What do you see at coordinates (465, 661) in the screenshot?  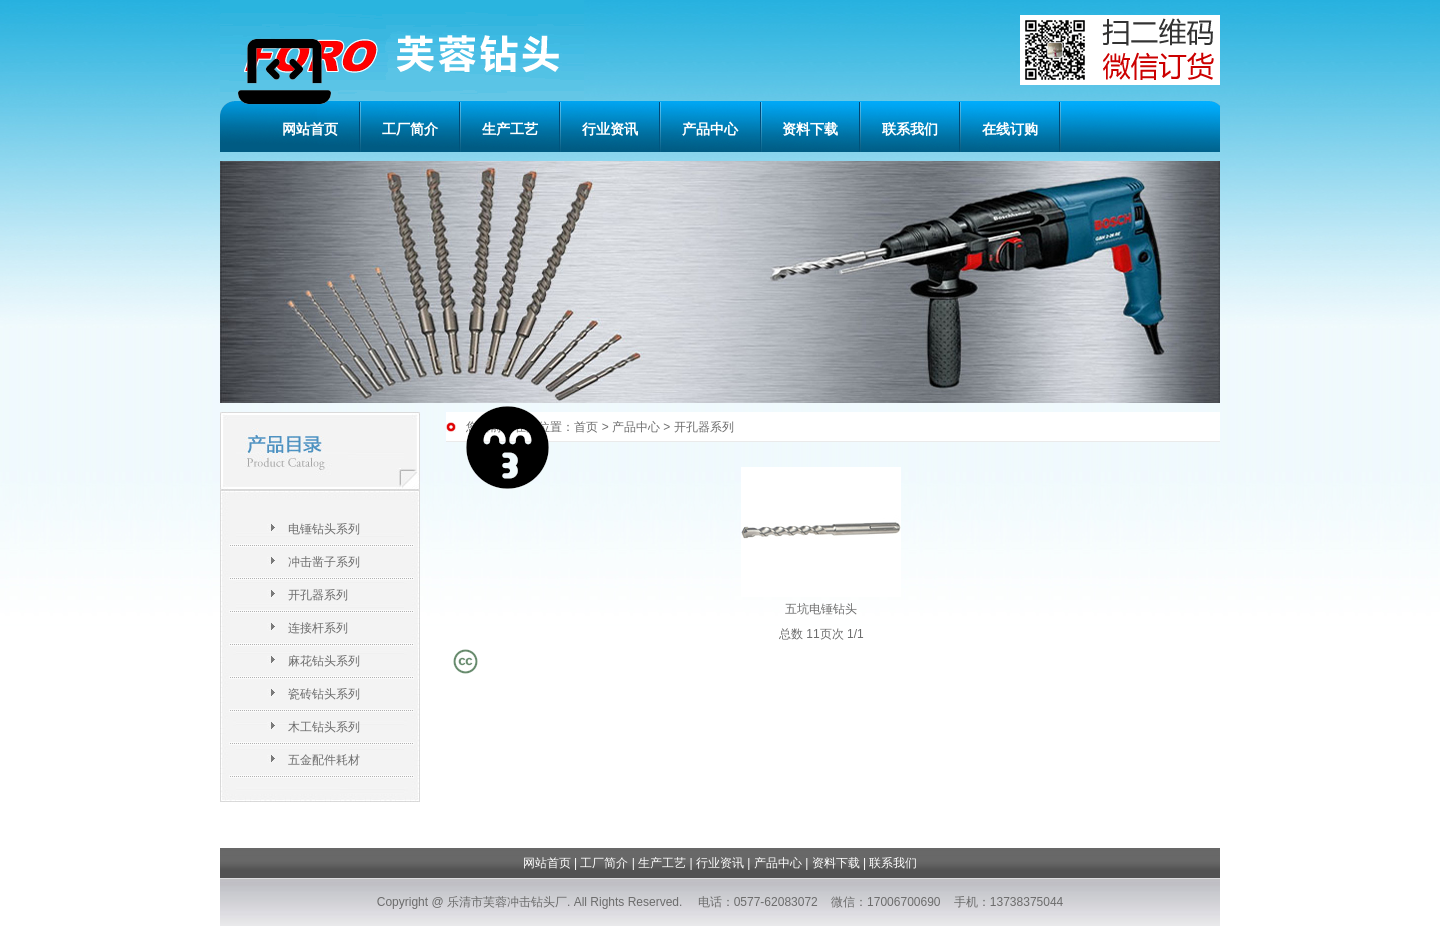 I see `creative commons license indicator` at bounding box center [465, 661].